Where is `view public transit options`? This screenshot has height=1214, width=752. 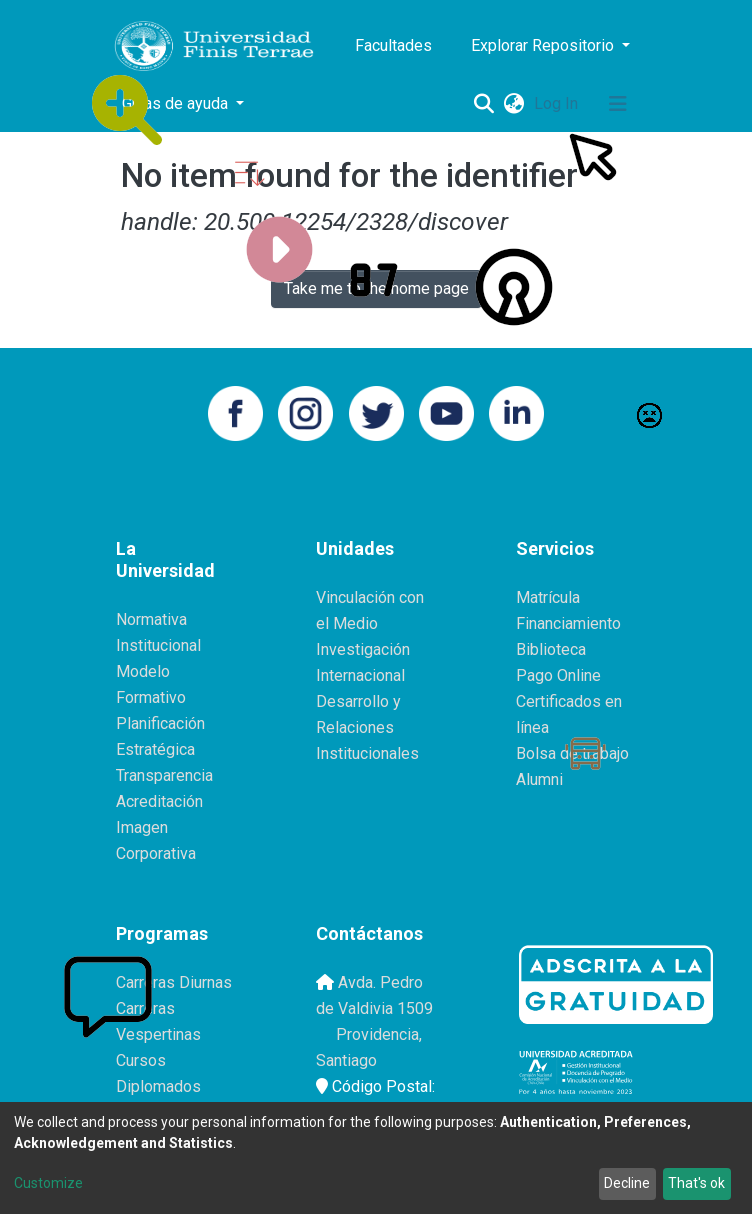 view public transit options is located at coordinates (585, 753).